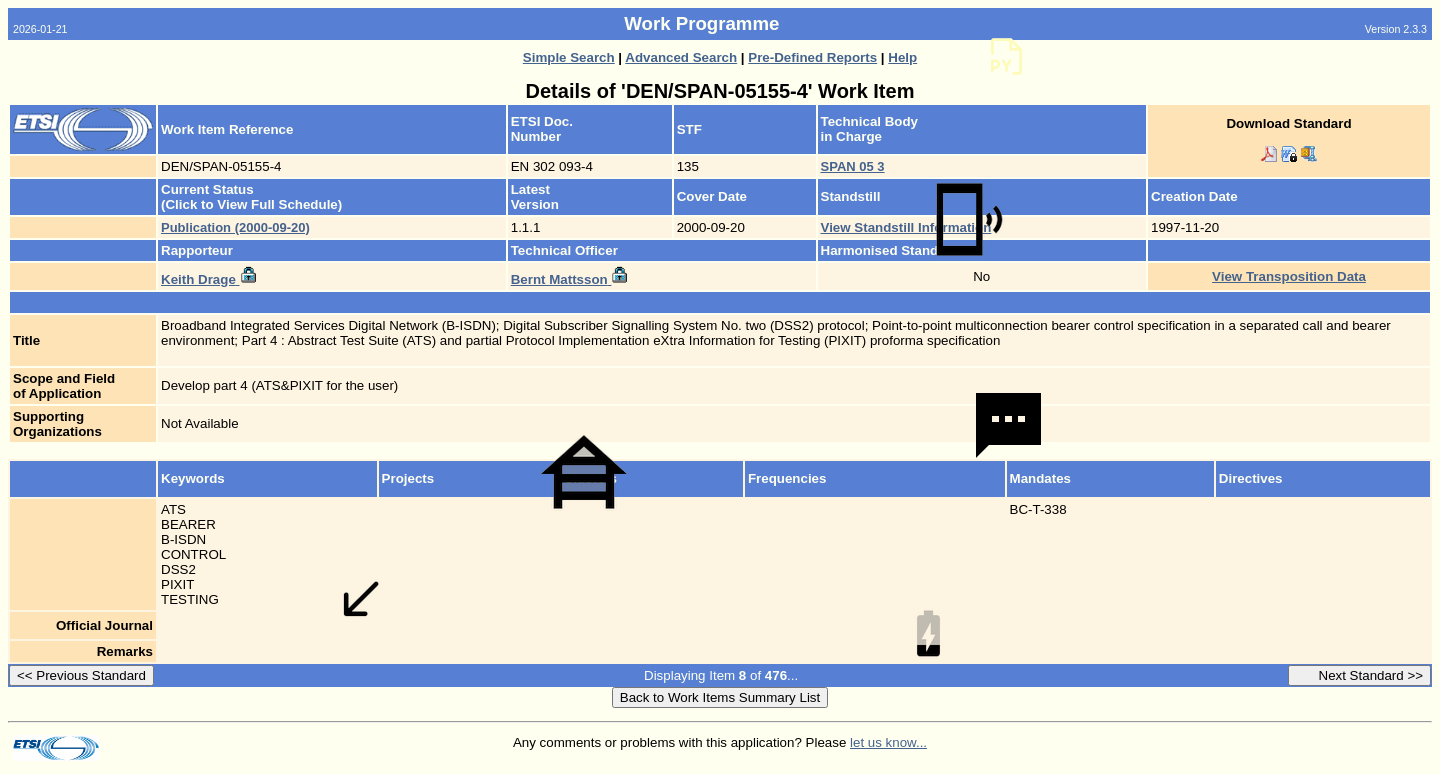 The width and height of the screenshot is (1440, 774). Describe the element at coordinates (969, 219) in the screenshot. I see `incoming call or notification on linked device` at that location.